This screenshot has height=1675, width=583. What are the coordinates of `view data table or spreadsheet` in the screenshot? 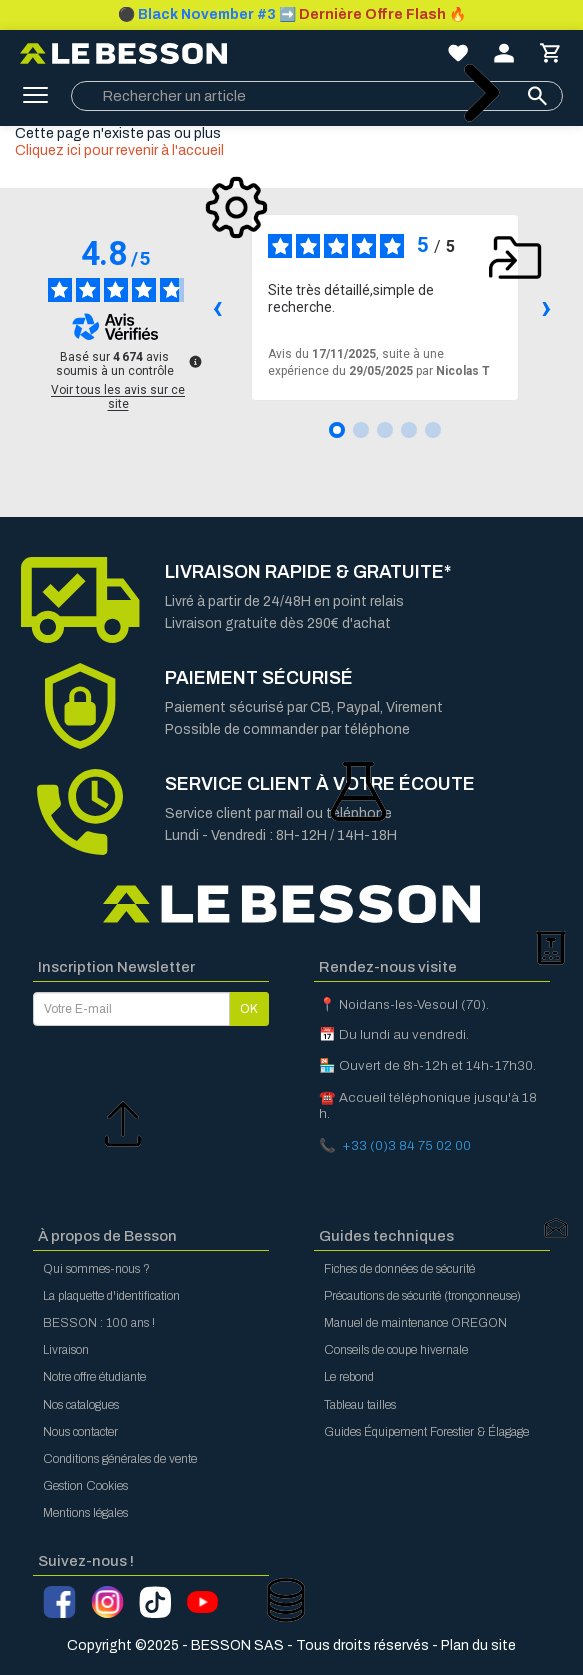 It's located at (551, 948).